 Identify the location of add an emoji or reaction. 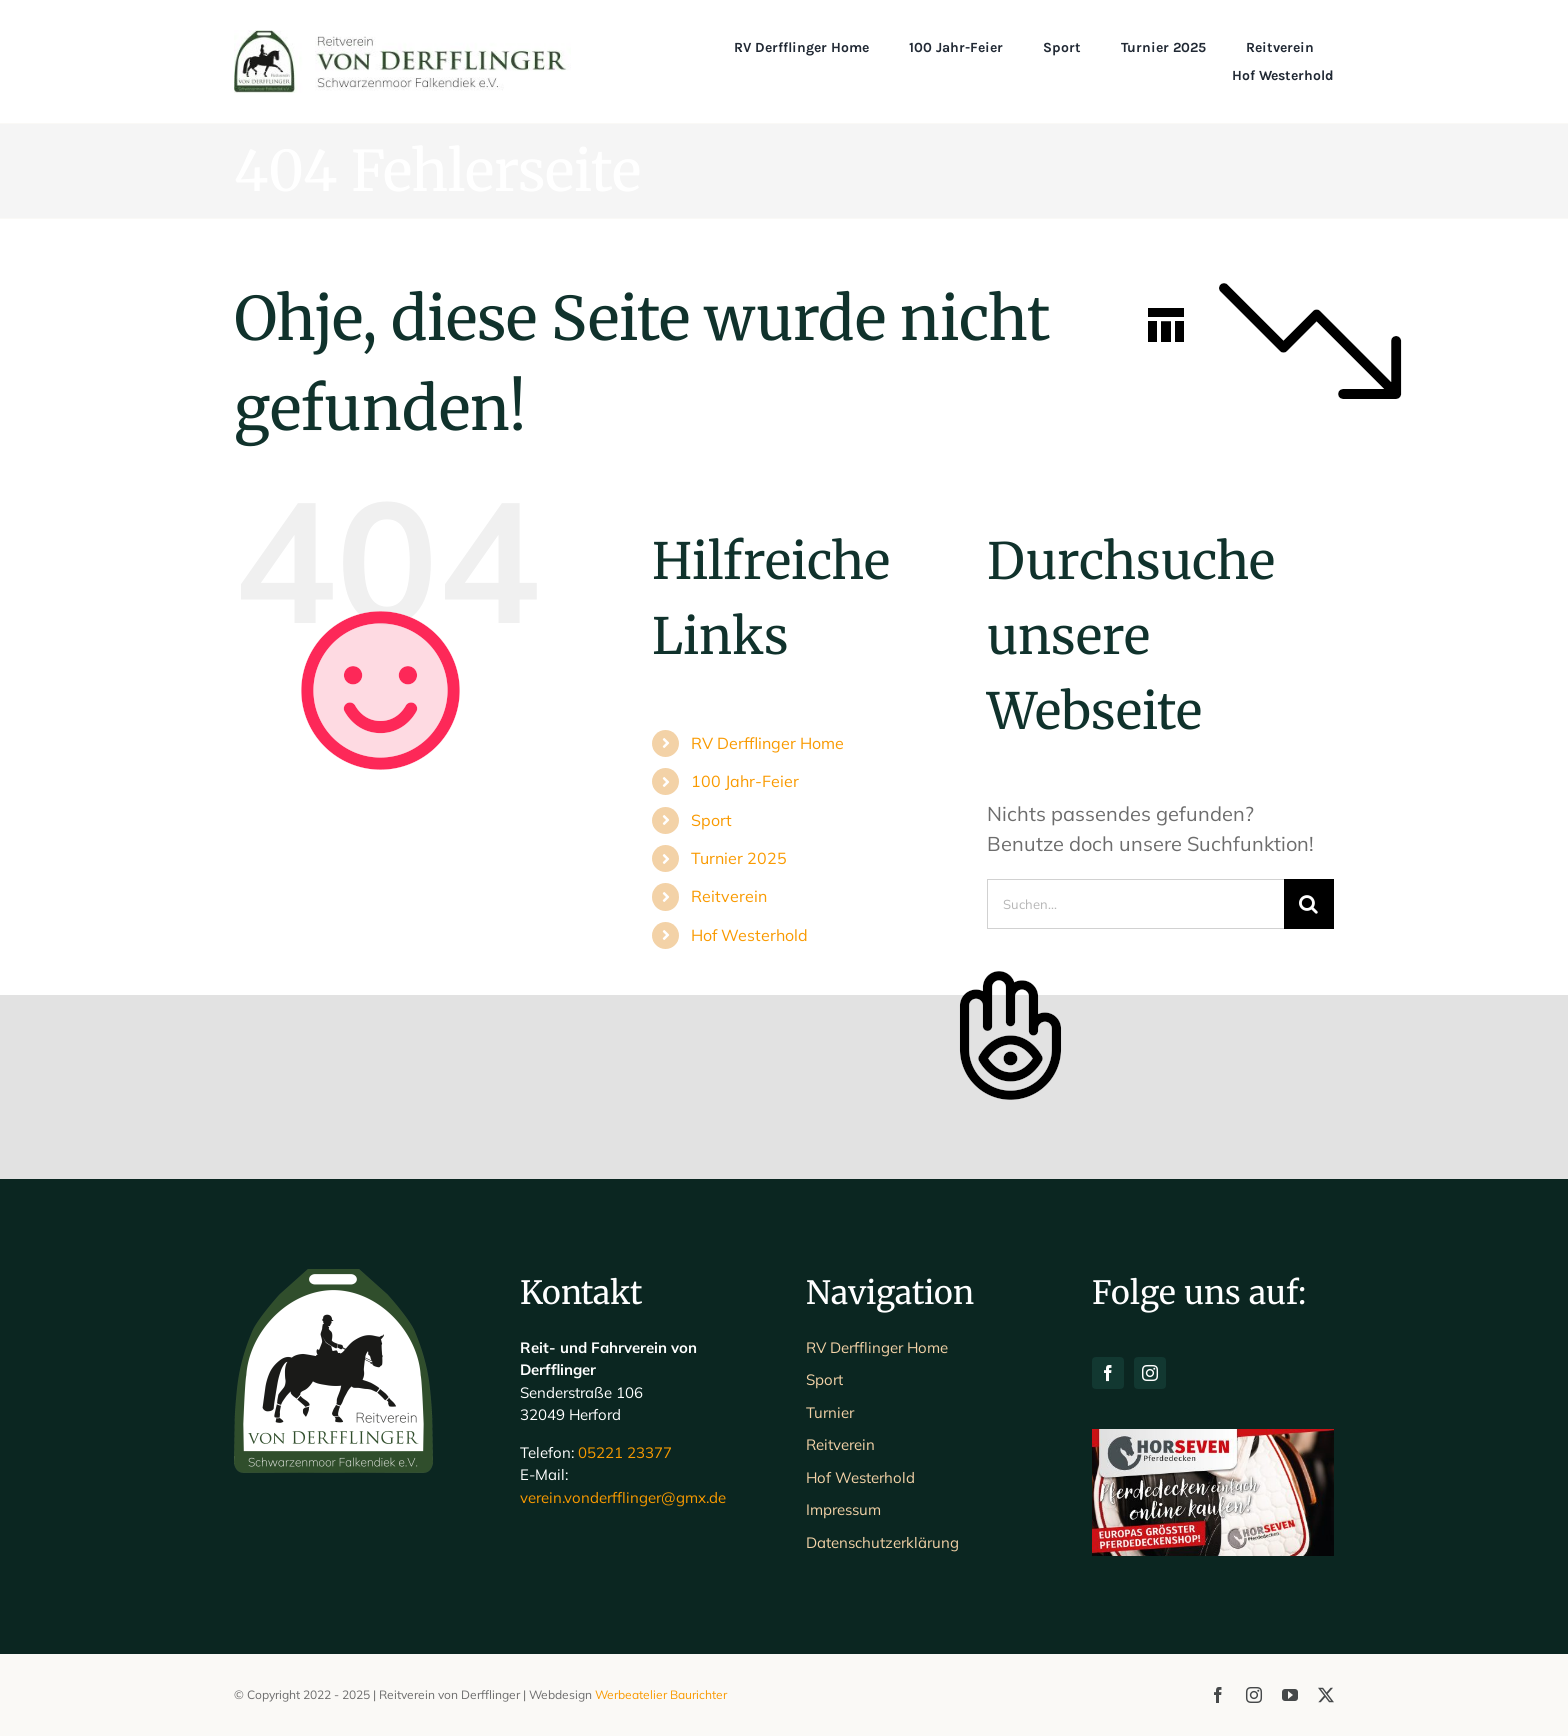
(380, 690).